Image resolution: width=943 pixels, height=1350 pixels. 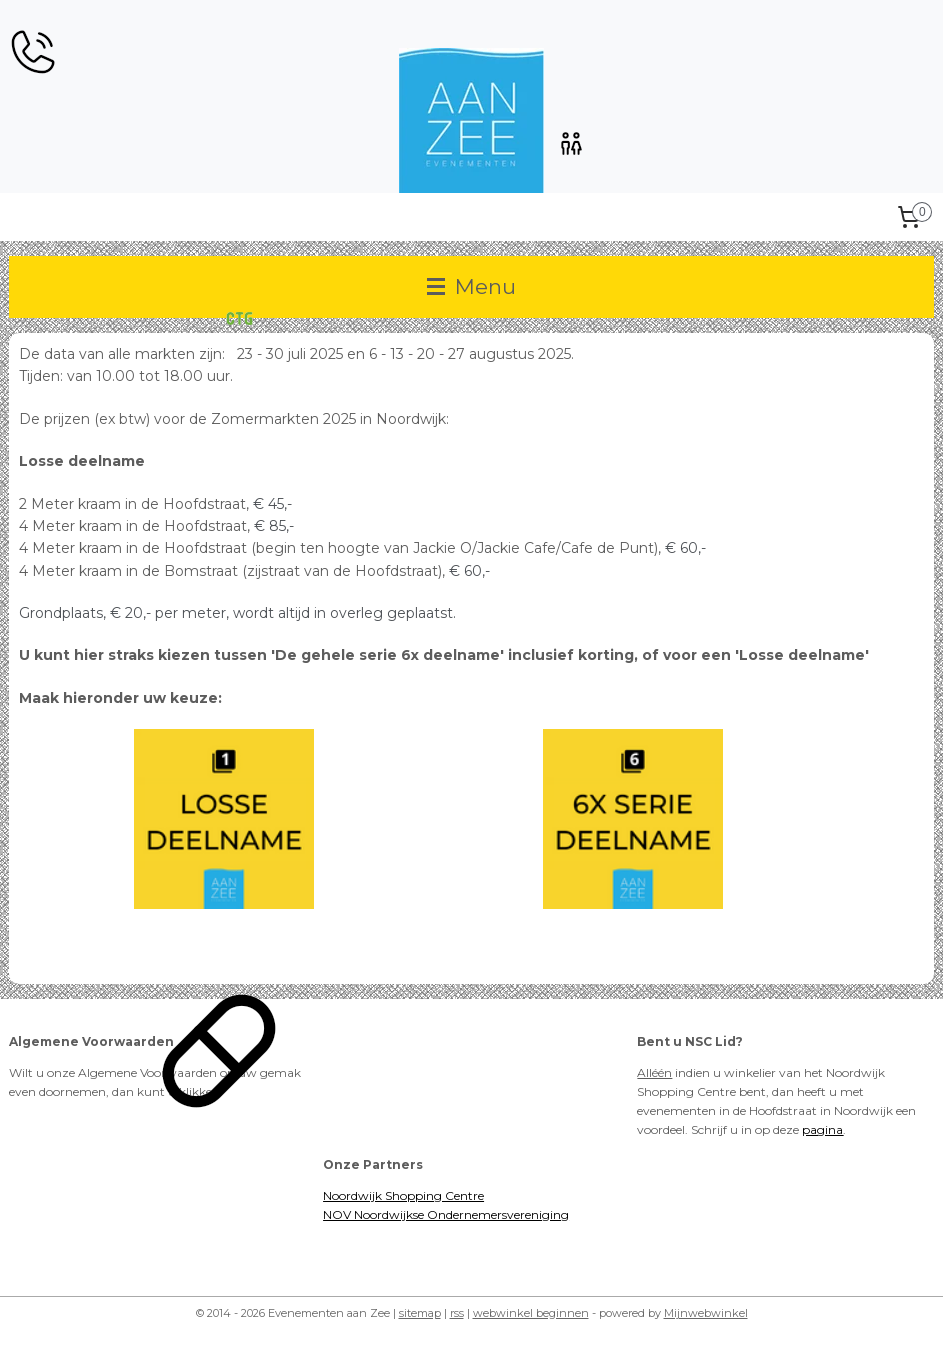 I want to click on view your friends list, so click(x=571, y=143).